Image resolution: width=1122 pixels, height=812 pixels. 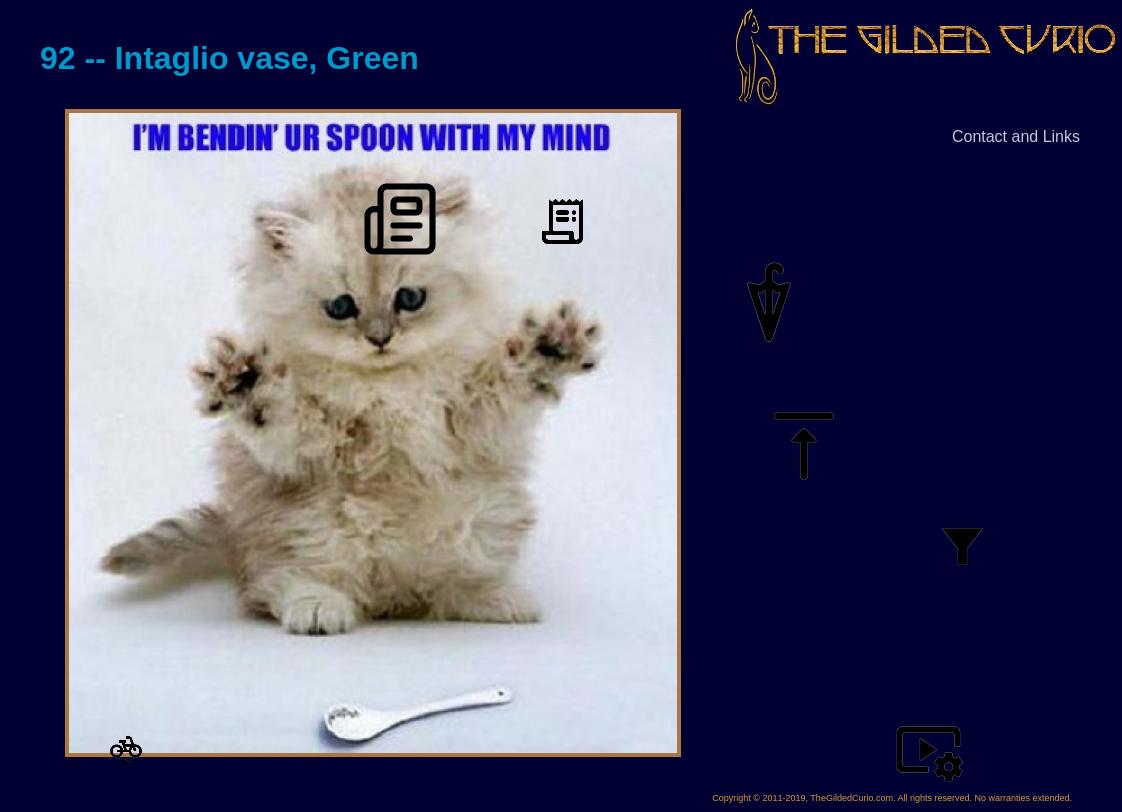 I want to click on align content to the top, so click(x=804, y=446).